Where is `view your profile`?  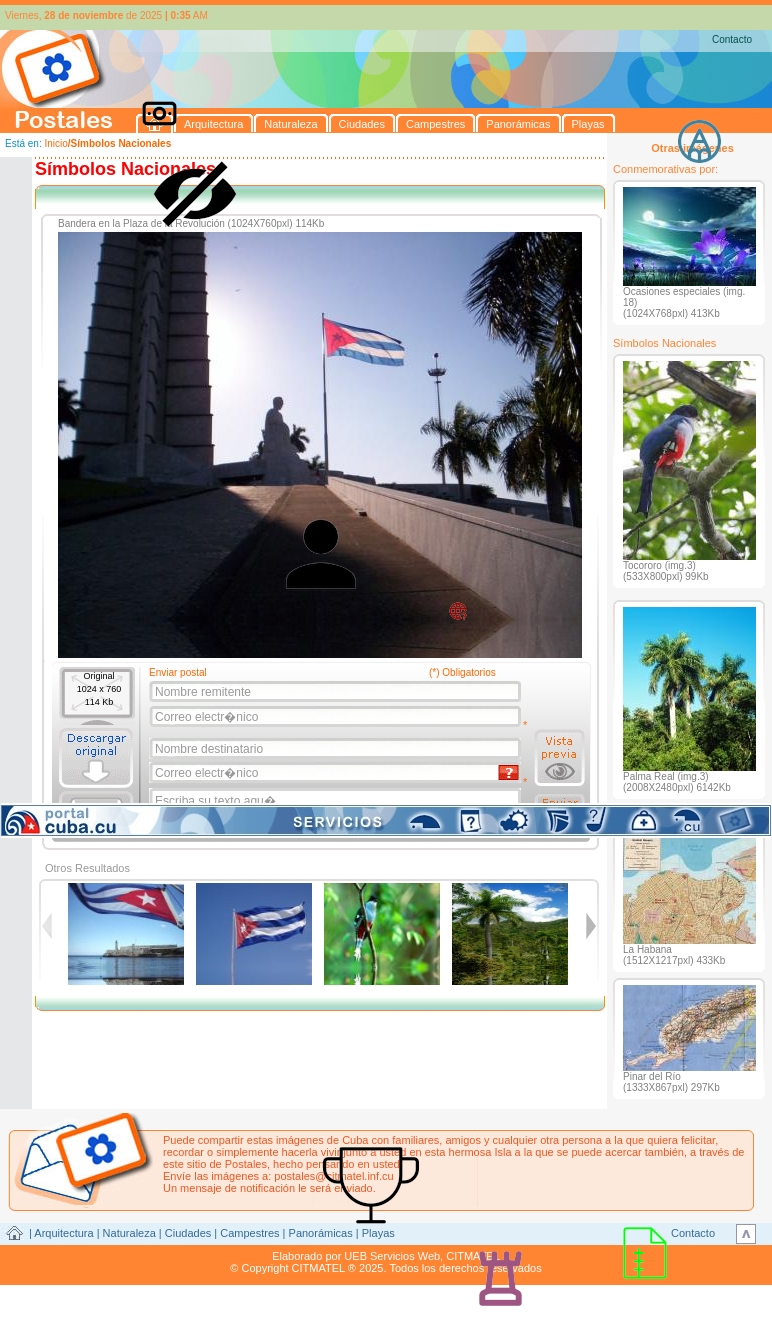
view your profile is located at coordinates (321, 554).